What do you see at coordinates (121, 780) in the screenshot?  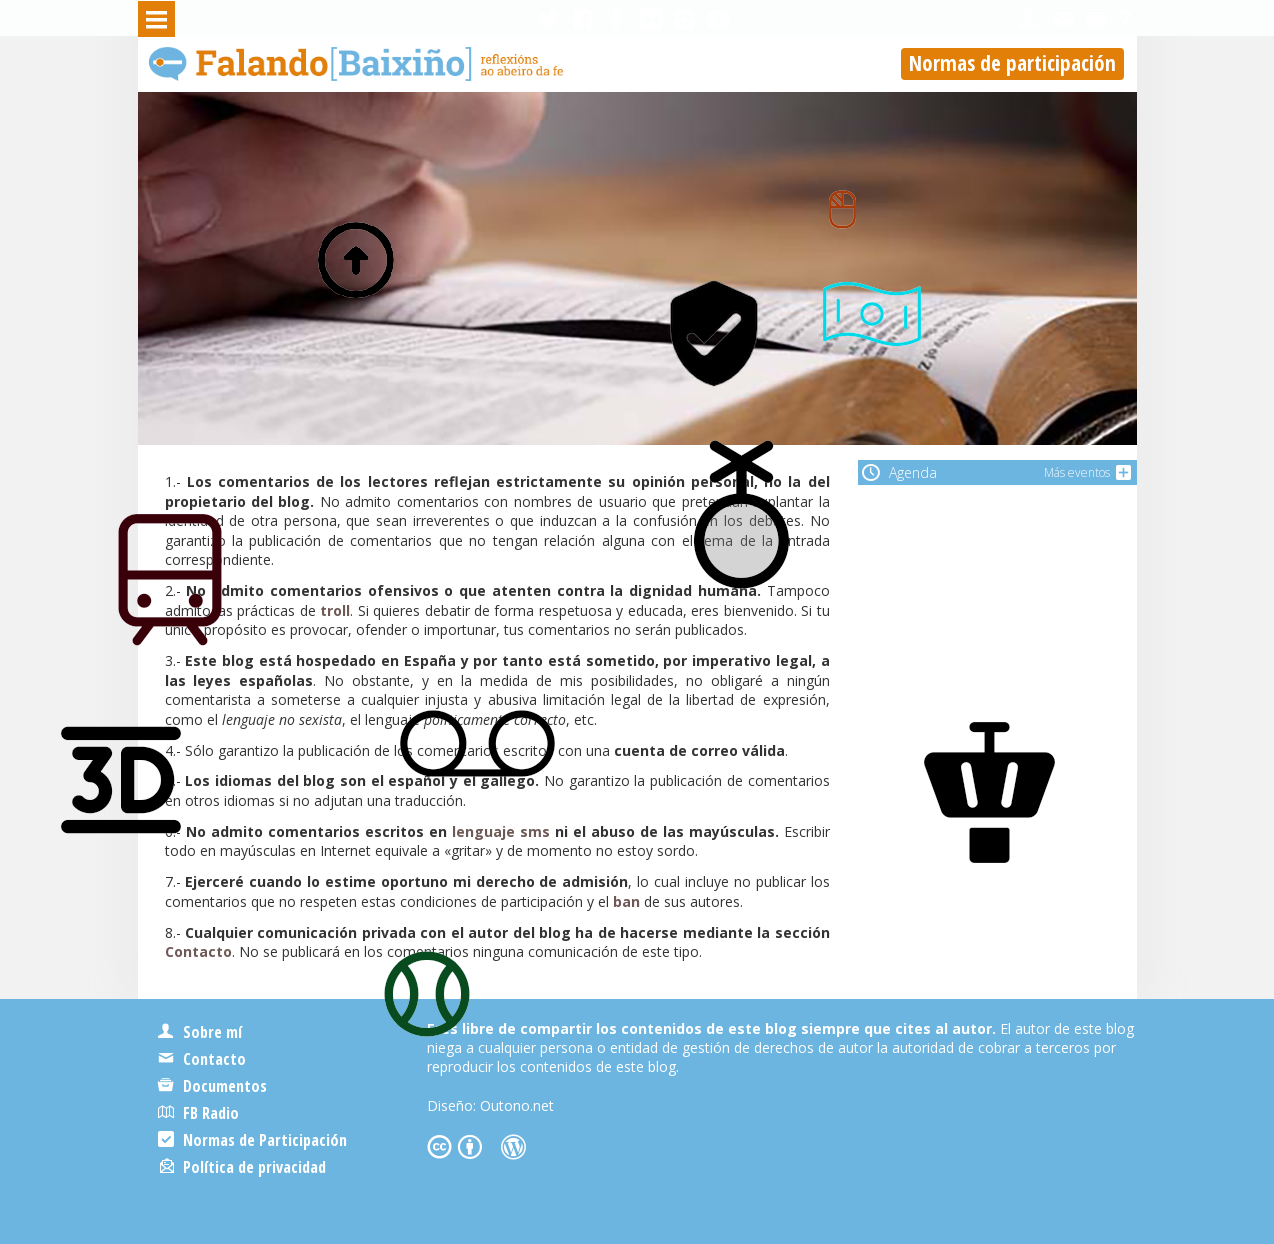 I see `switch to 3D view mode` at bounding box center [121, 780].